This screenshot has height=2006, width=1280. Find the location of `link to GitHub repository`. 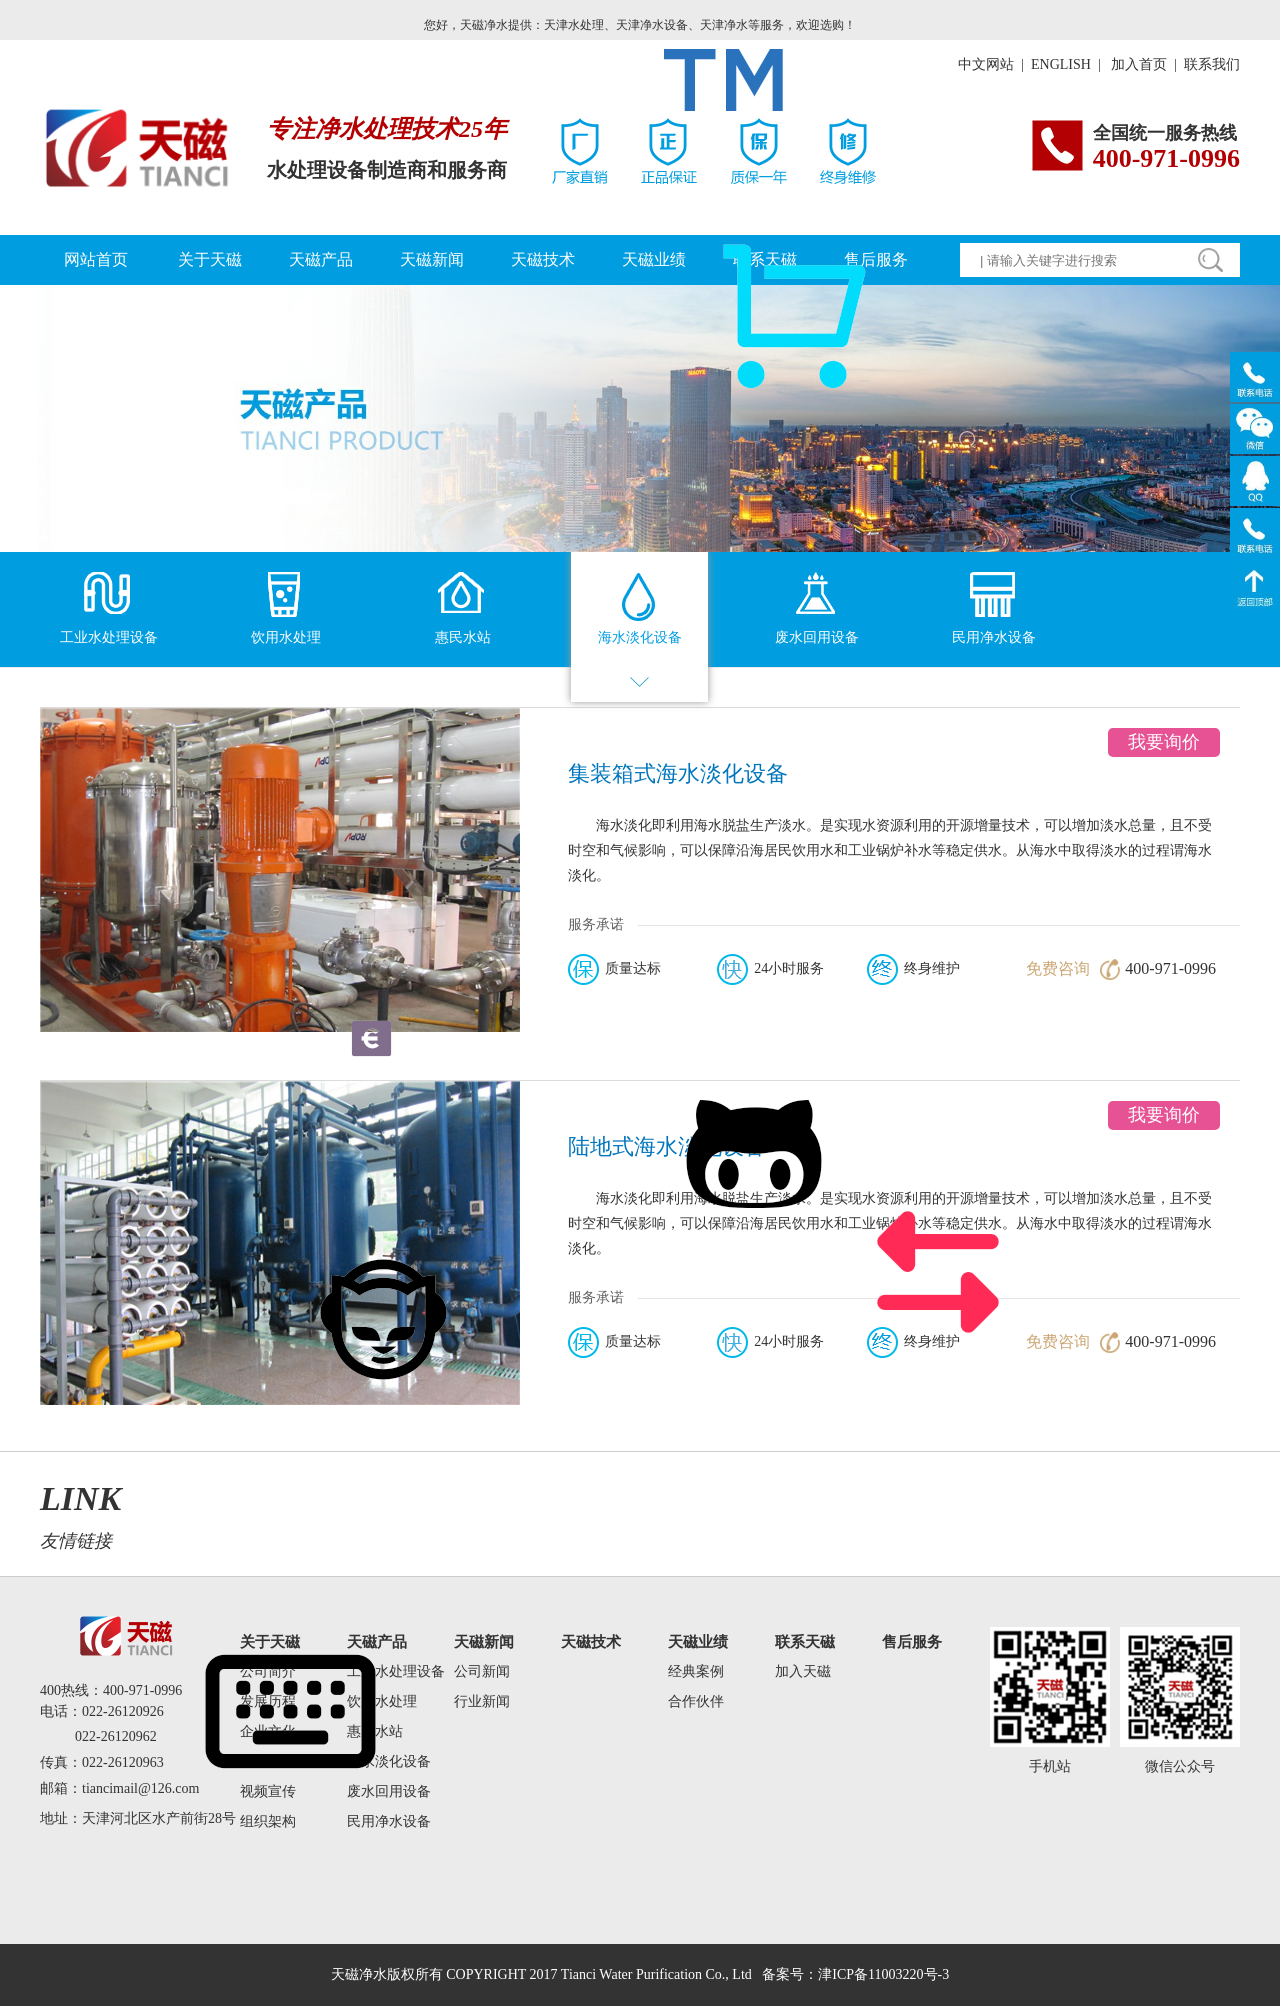

link to GitHub repository is located at coordinates (754, 1154).